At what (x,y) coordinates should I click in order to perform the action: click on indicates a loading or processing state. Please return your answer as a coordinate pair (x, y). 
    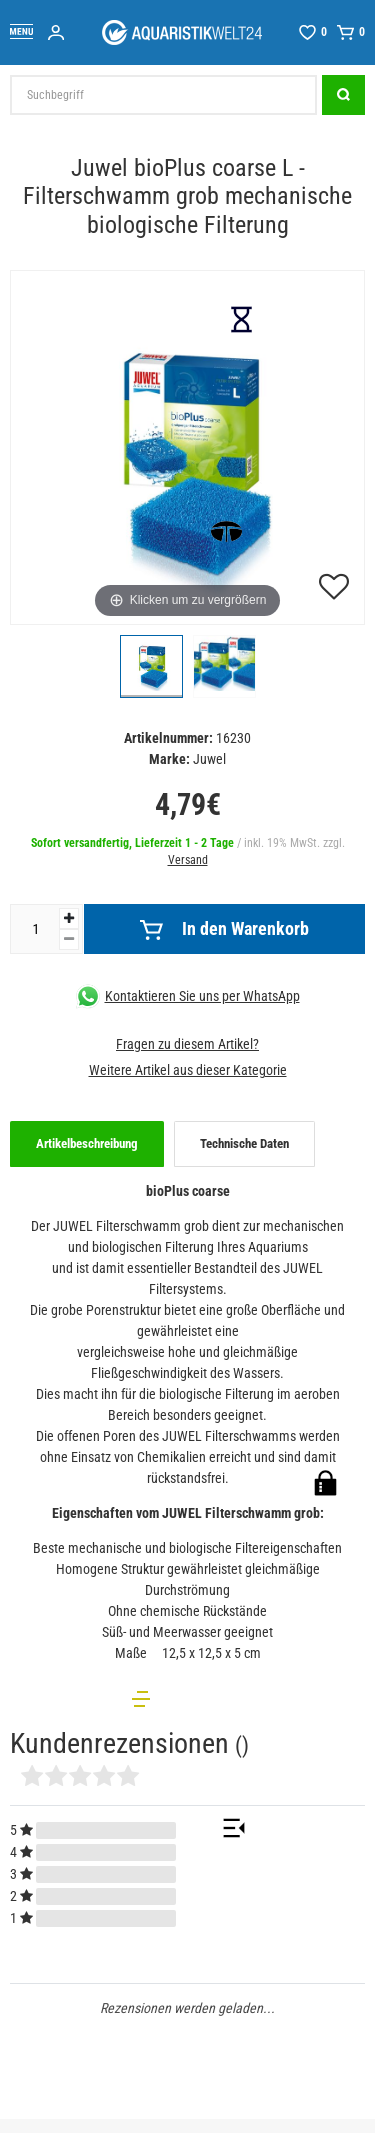
    Looking at the image, I should click on (241, 319).